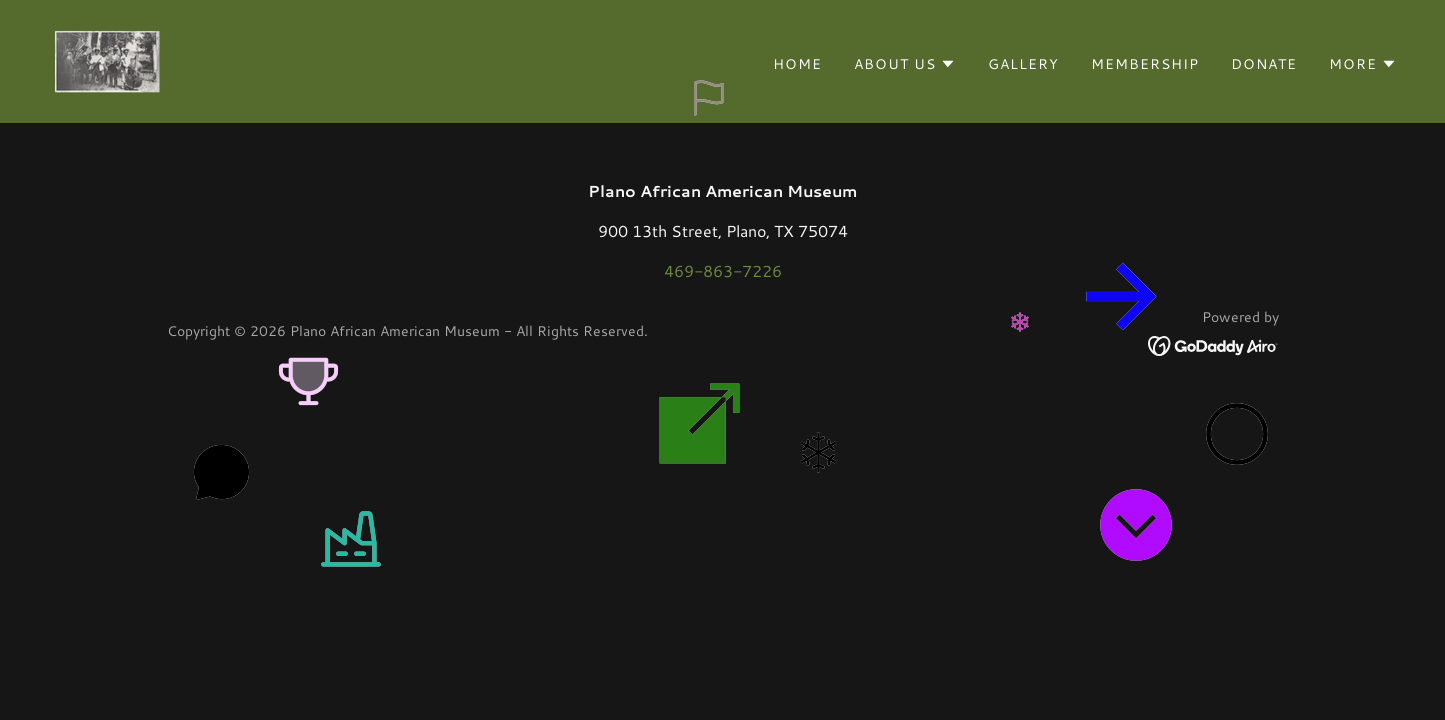 Image resolution: width=1445 pixels, height=720 pixels. What do you see at coordinates (709, 98) in the screenshot?
I see `flag or mark an item for follow-up` at bounding box center [709, 98].